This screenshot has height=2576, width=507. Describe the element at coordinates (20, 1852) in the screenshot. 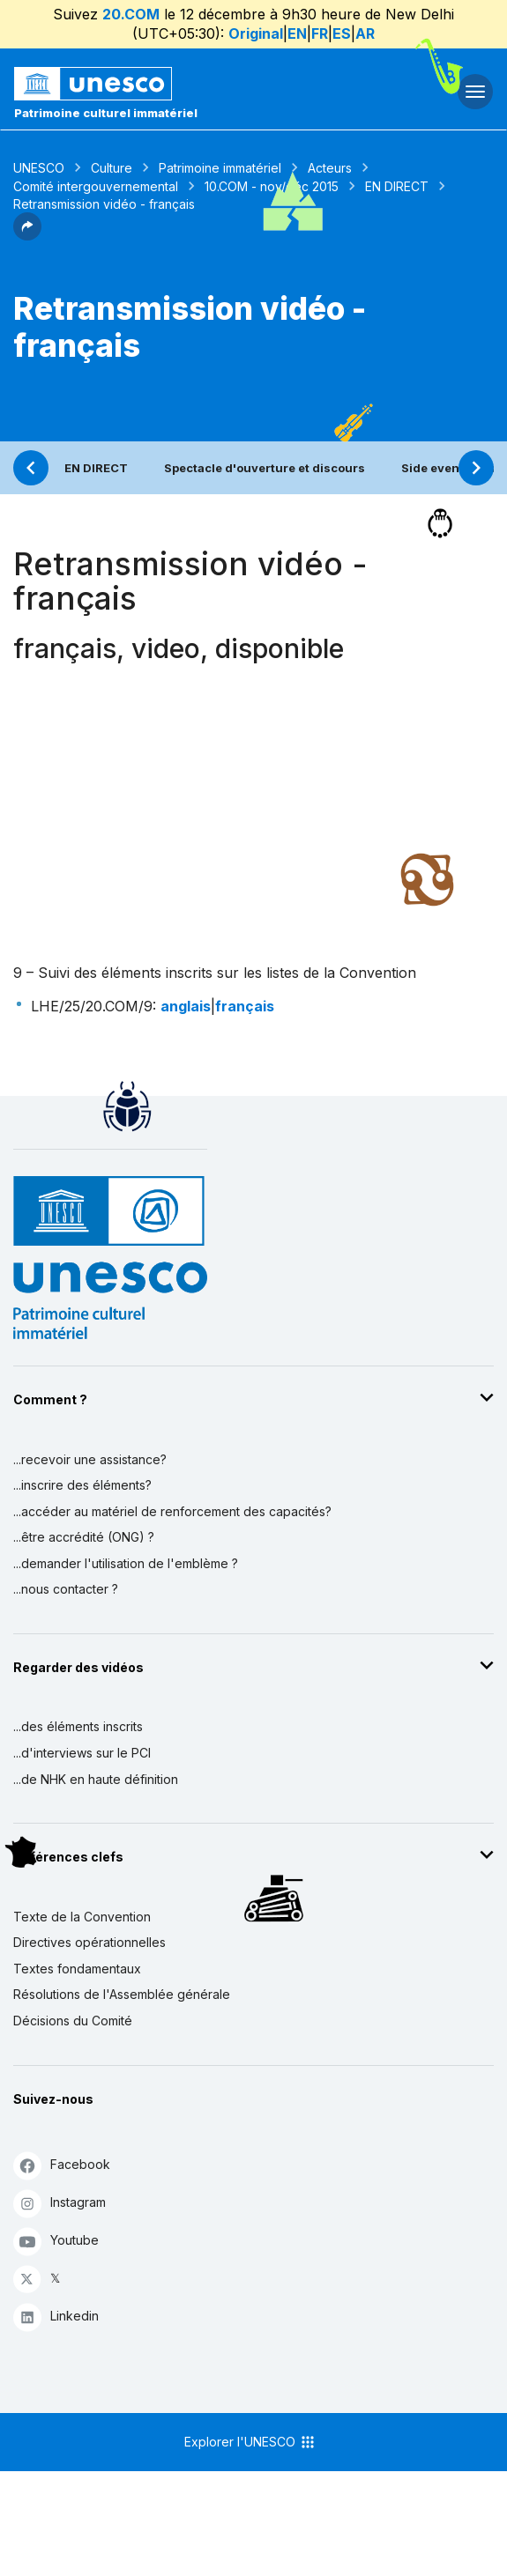

I see `select France as your country or region` at that location.